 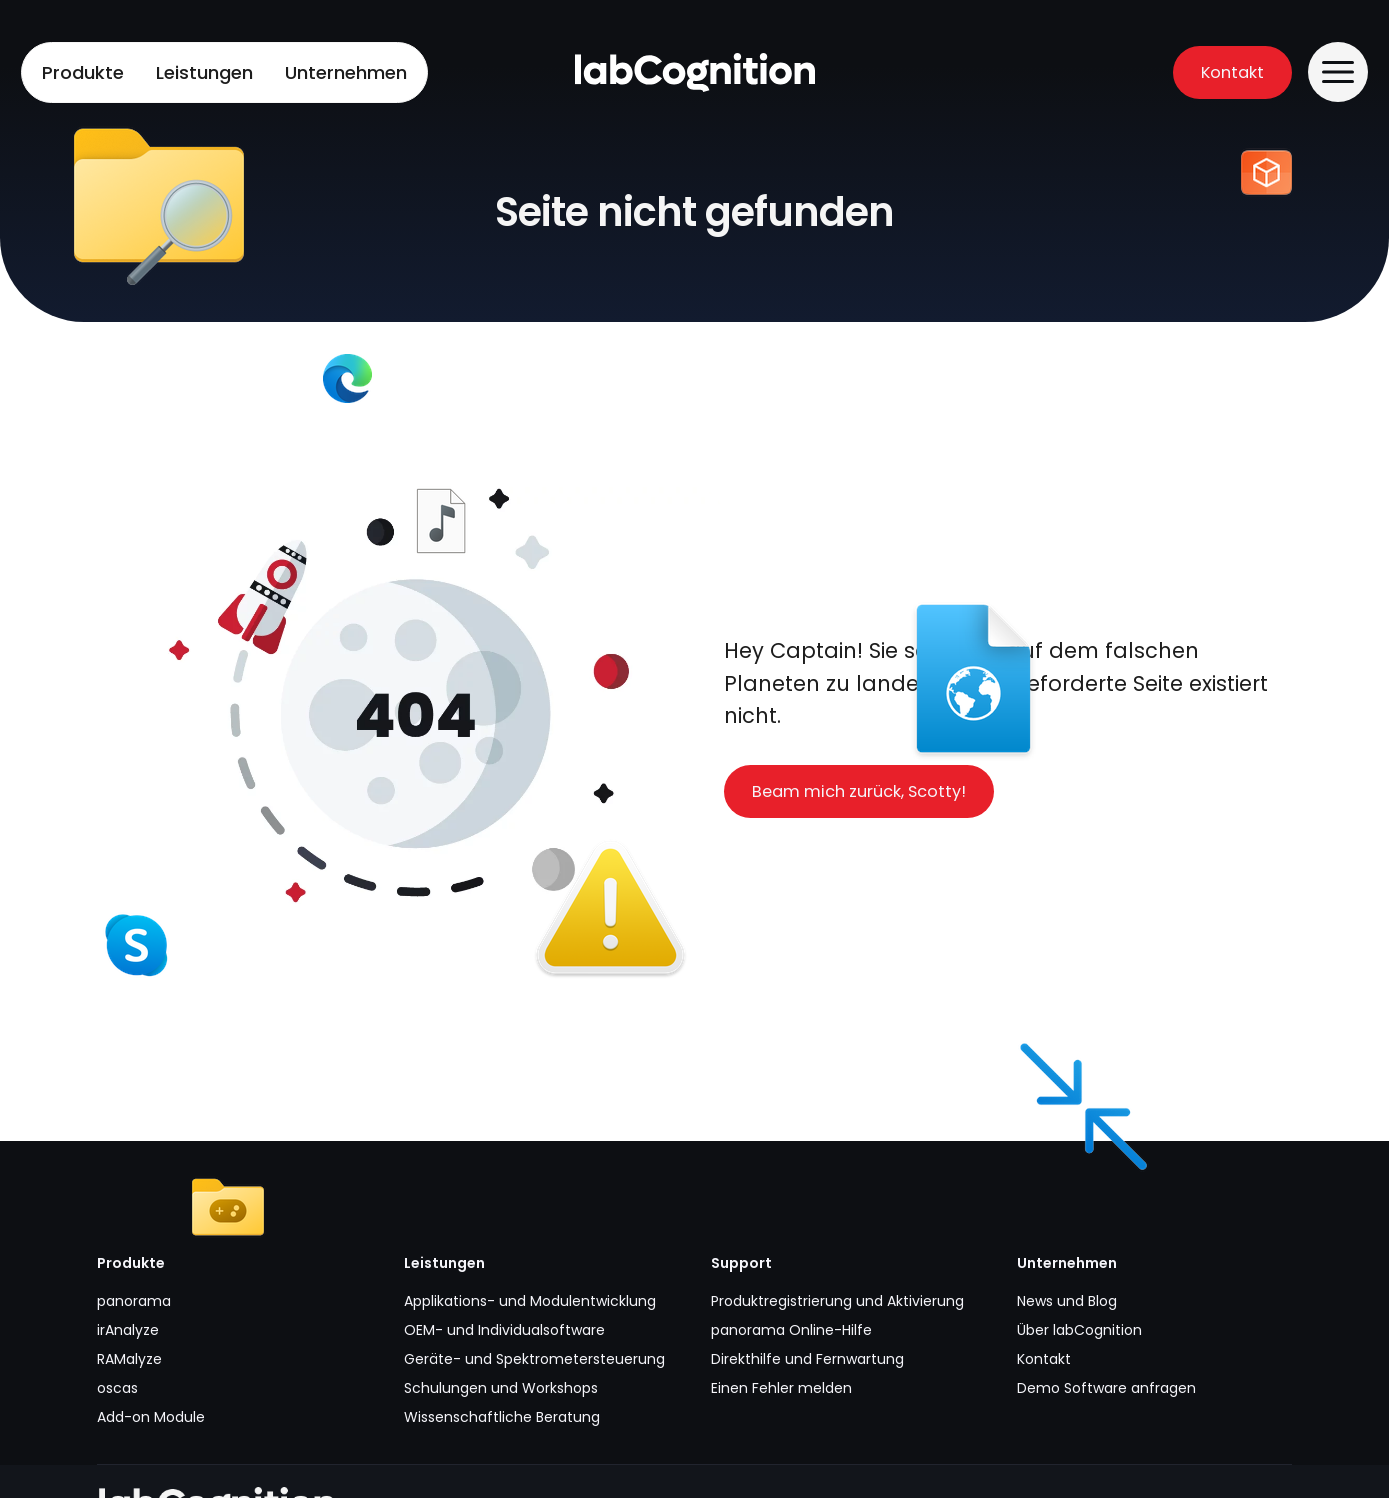 What do you see at coordinates (441, 521) in the screenshot?
I see `open an audio file` at bounding box center [441, 521].